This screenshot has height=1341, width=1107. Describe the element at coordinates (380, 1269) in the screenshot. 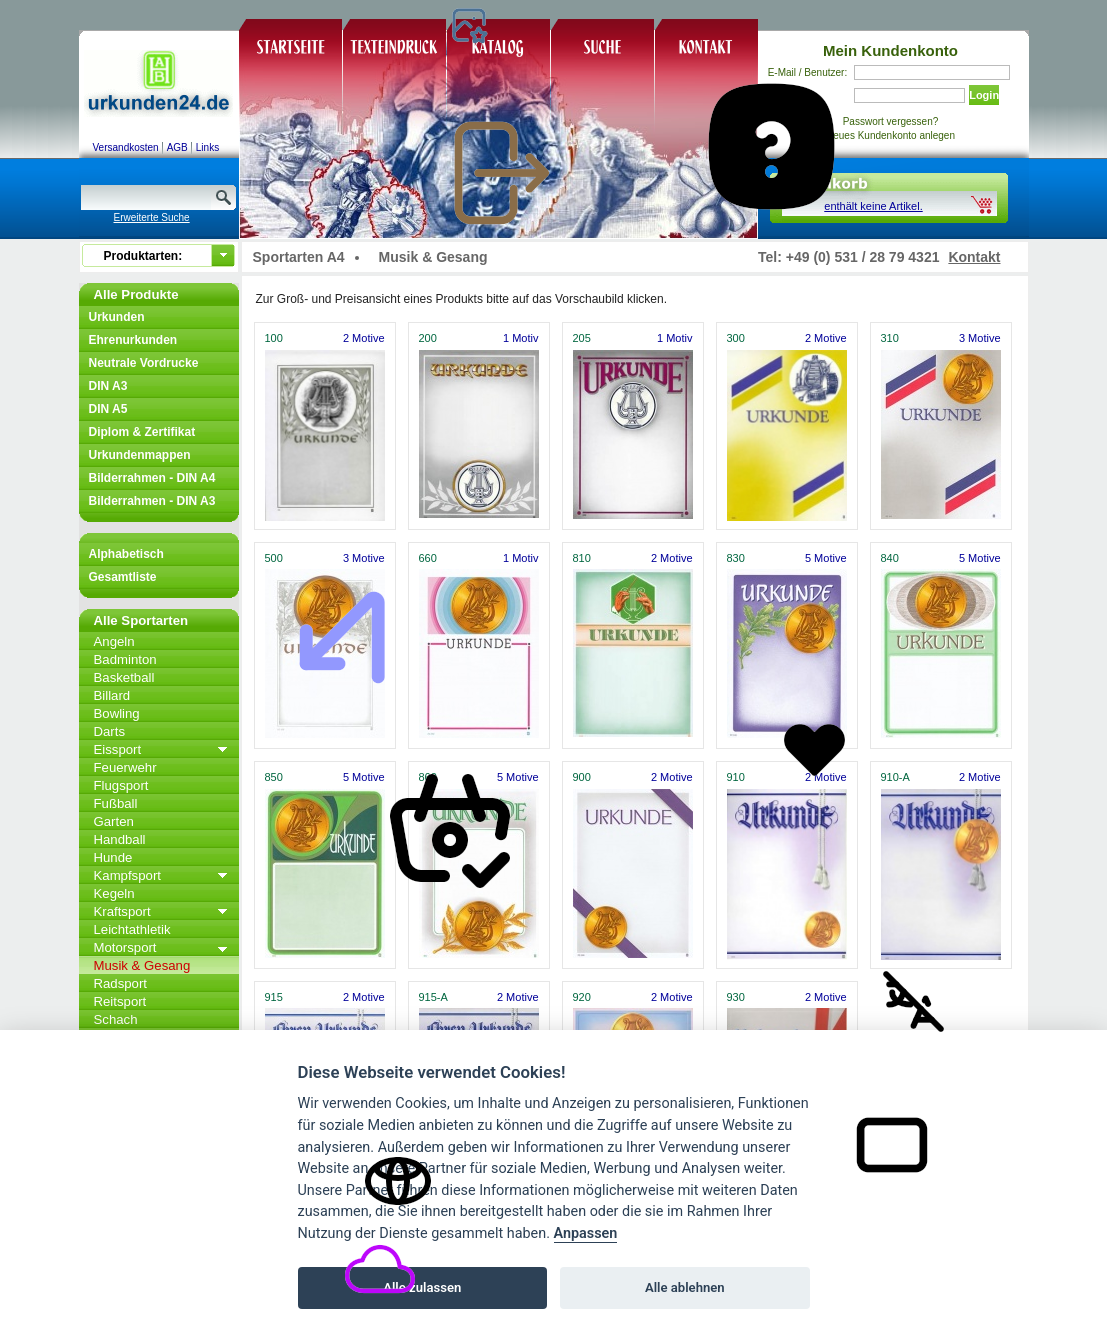

I see `access cloud storage` at that location.